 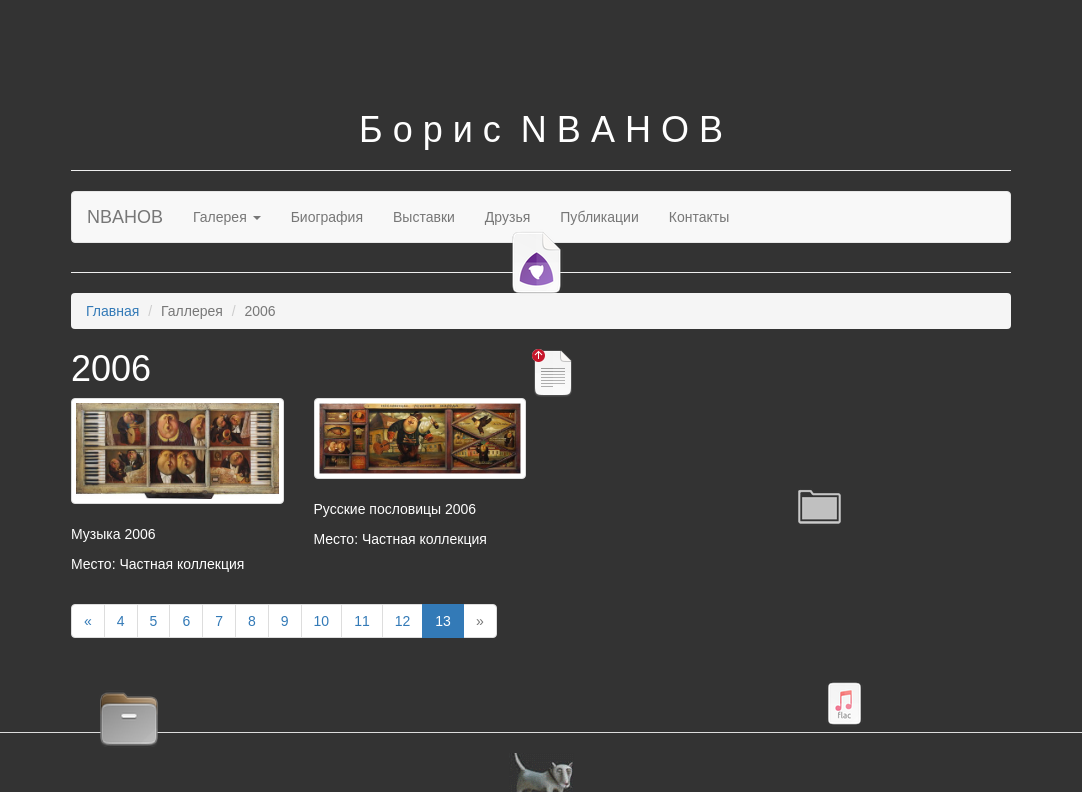 What do you see at coordinates (553, 373) in the screenshot?
I see `send file via bluetooth` at bounding box center [553, 373].